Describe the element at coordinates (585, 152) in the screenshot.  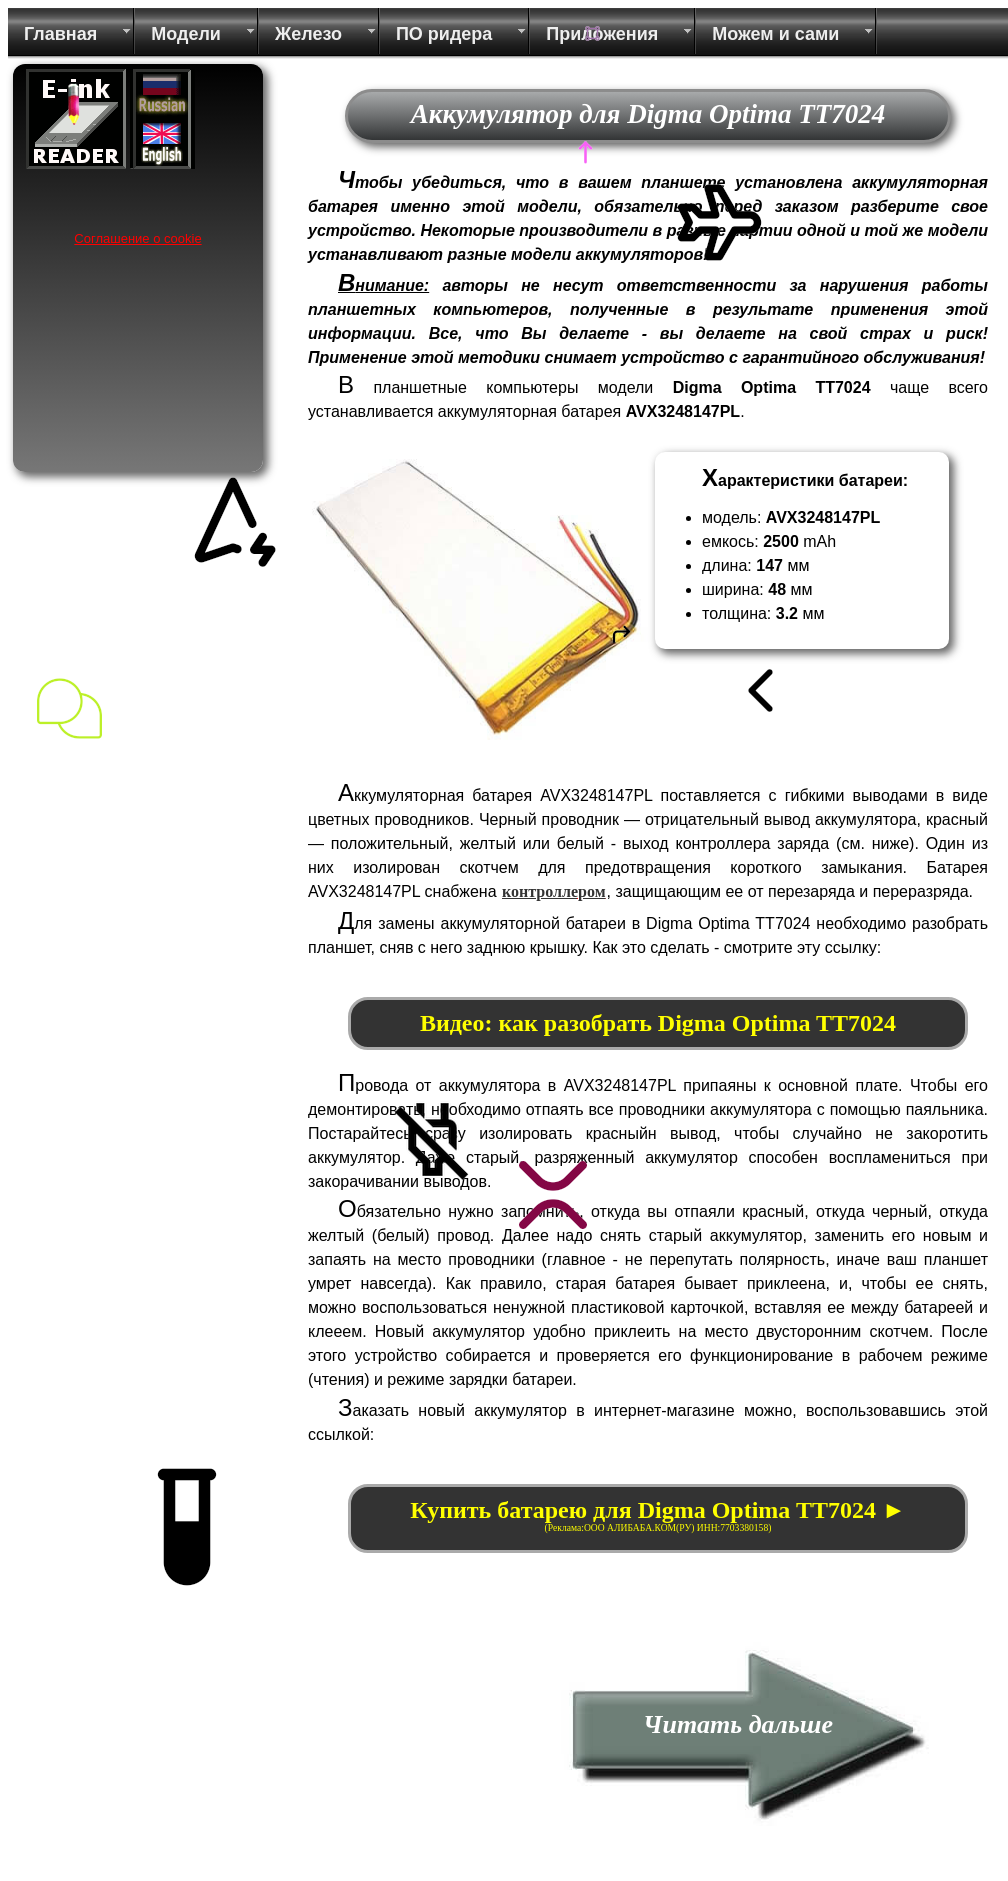
I see `move item up in a list` at that location.